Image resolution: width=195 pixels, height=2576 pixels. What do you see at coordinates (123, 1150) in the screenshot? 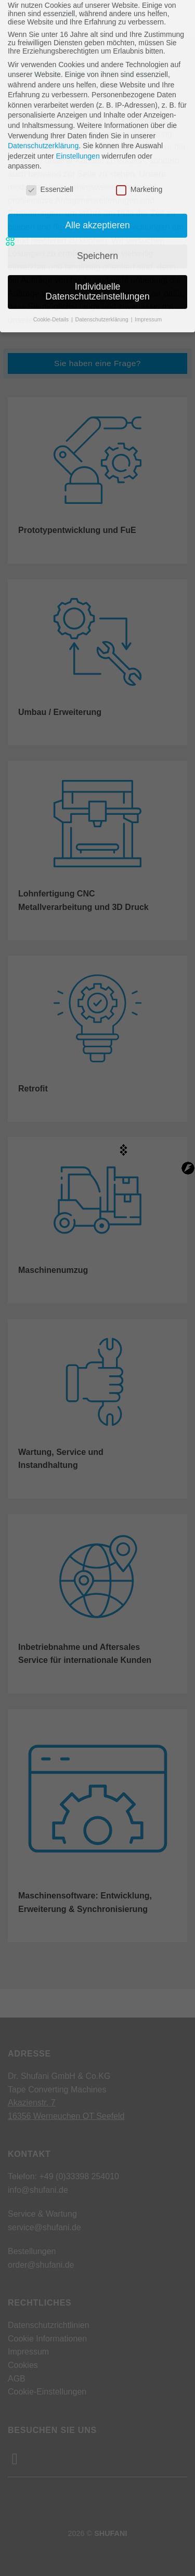
I see `open the Setapp app subscription service` at bounding box center [123, 1150].